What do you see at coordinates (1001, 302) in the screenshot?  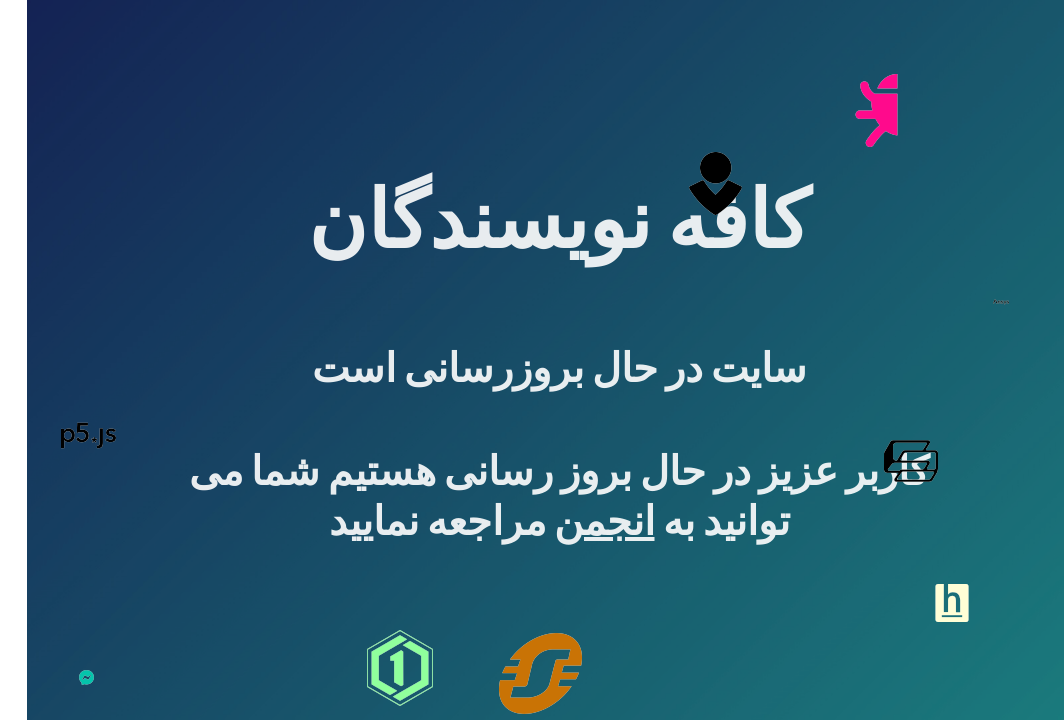 I see `ansys engineering simulation software logo` at bounding box center [1001, 302].